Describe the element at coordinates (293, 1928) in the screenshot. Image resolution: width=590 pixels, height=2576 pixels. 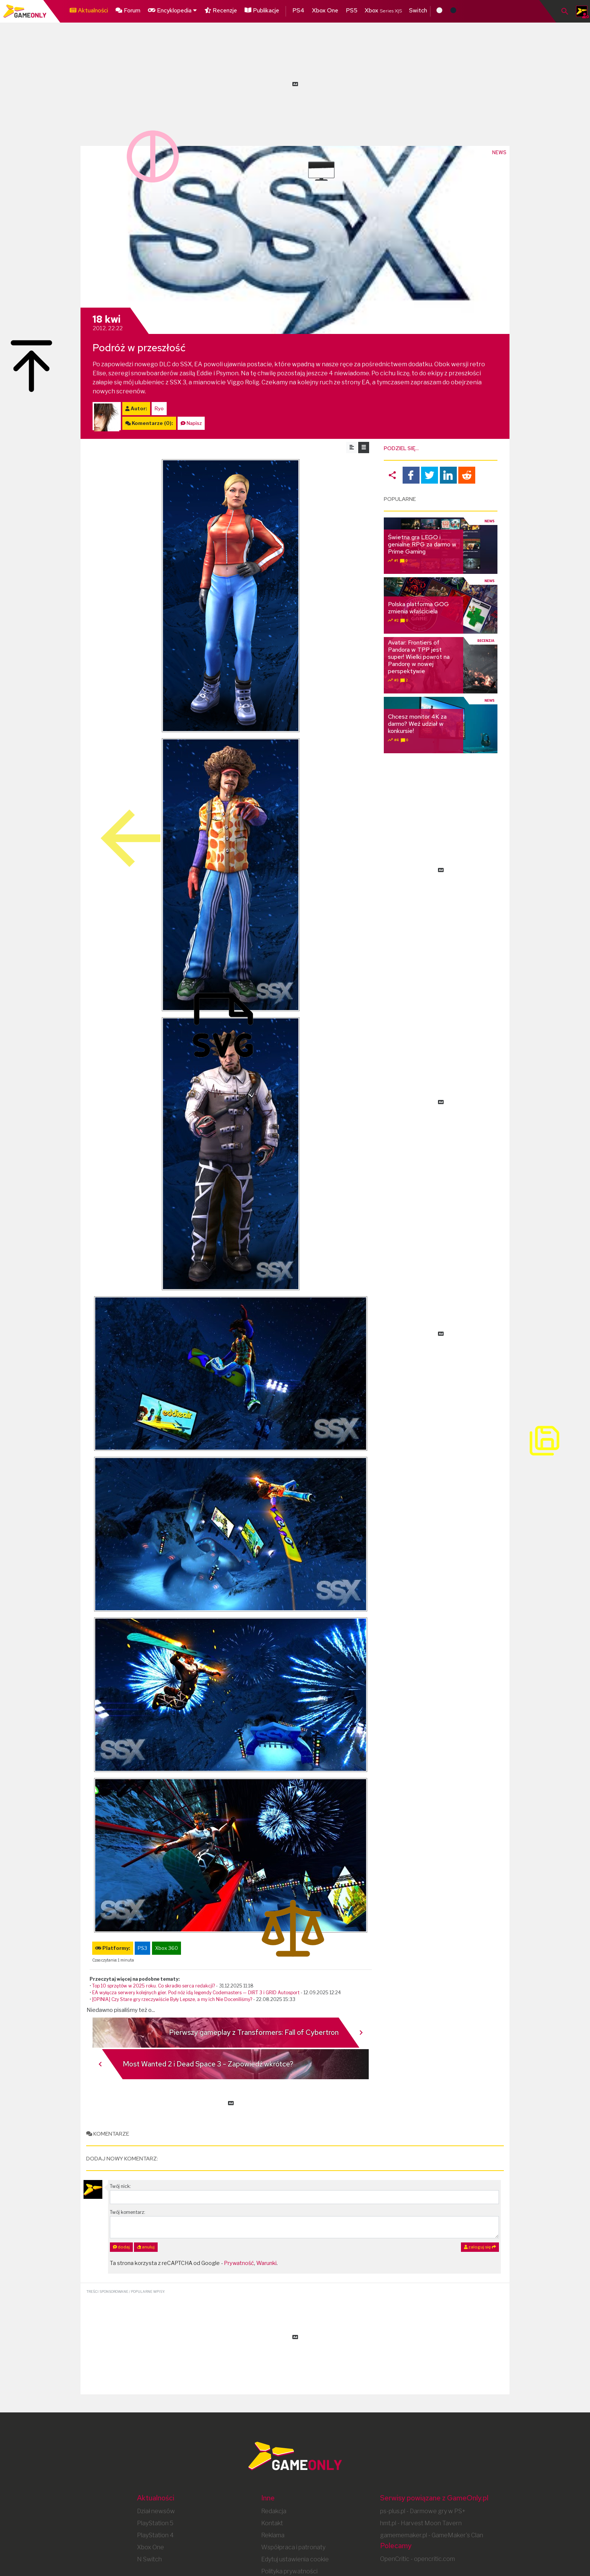
I see `access legal or terms of service settings` at that location.